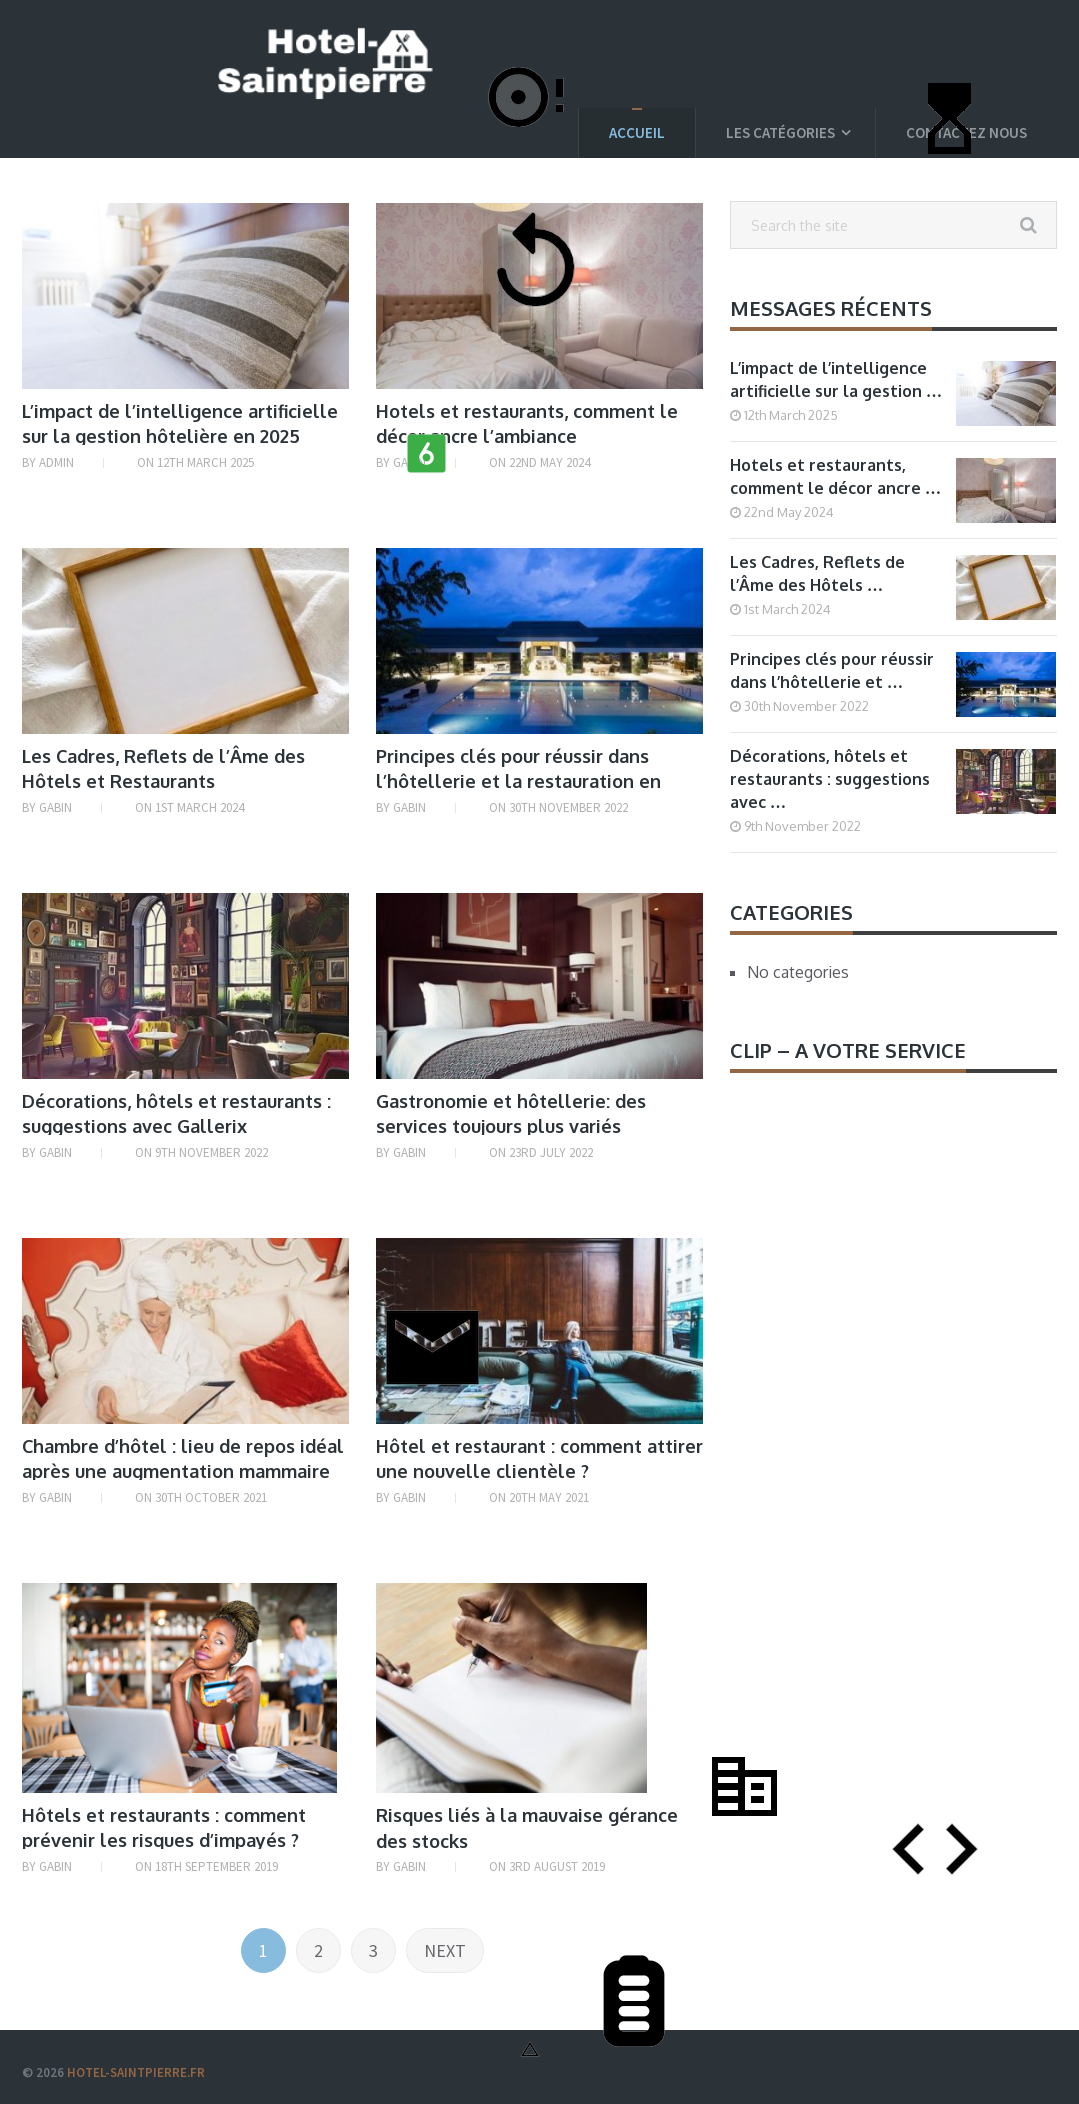  I want to click on indicates time remaining or process in progress, so click(949, 118).